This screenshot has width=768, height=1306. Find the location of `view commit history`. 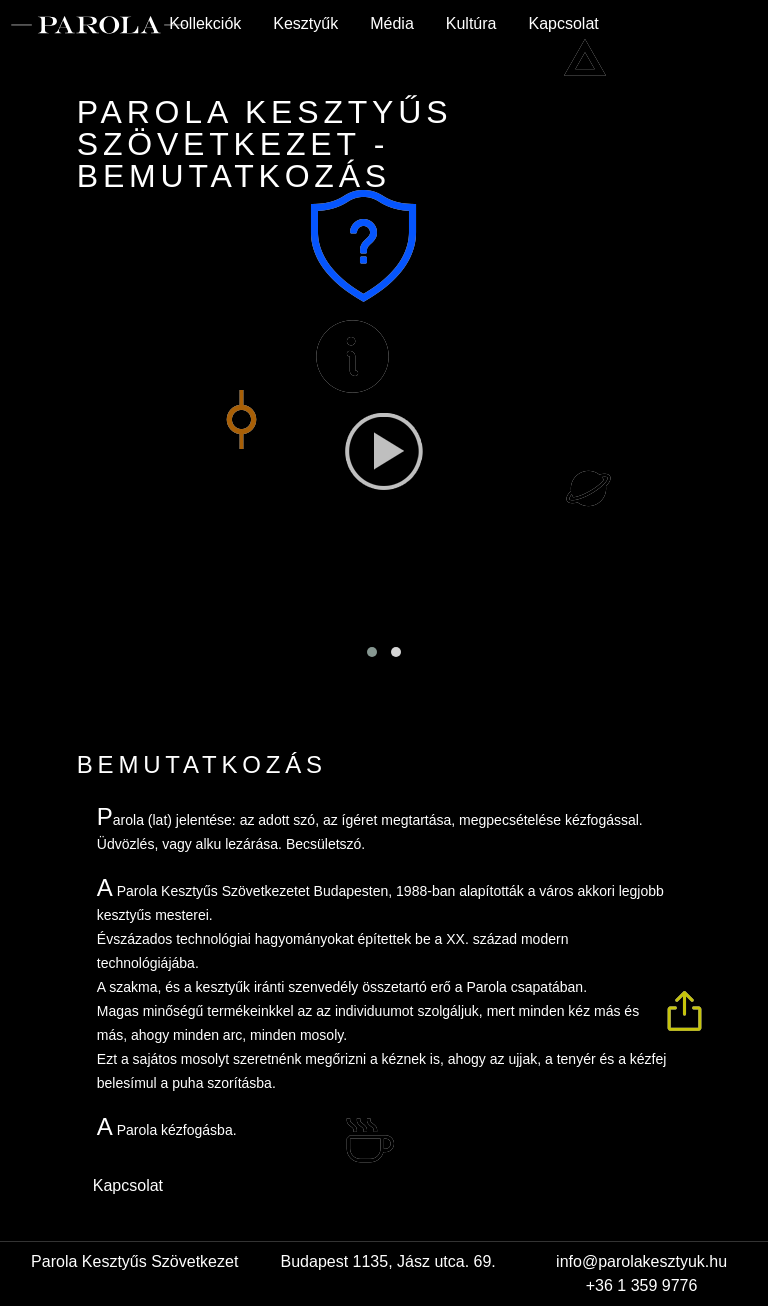

view commit history is located at coordinates (241, 419).